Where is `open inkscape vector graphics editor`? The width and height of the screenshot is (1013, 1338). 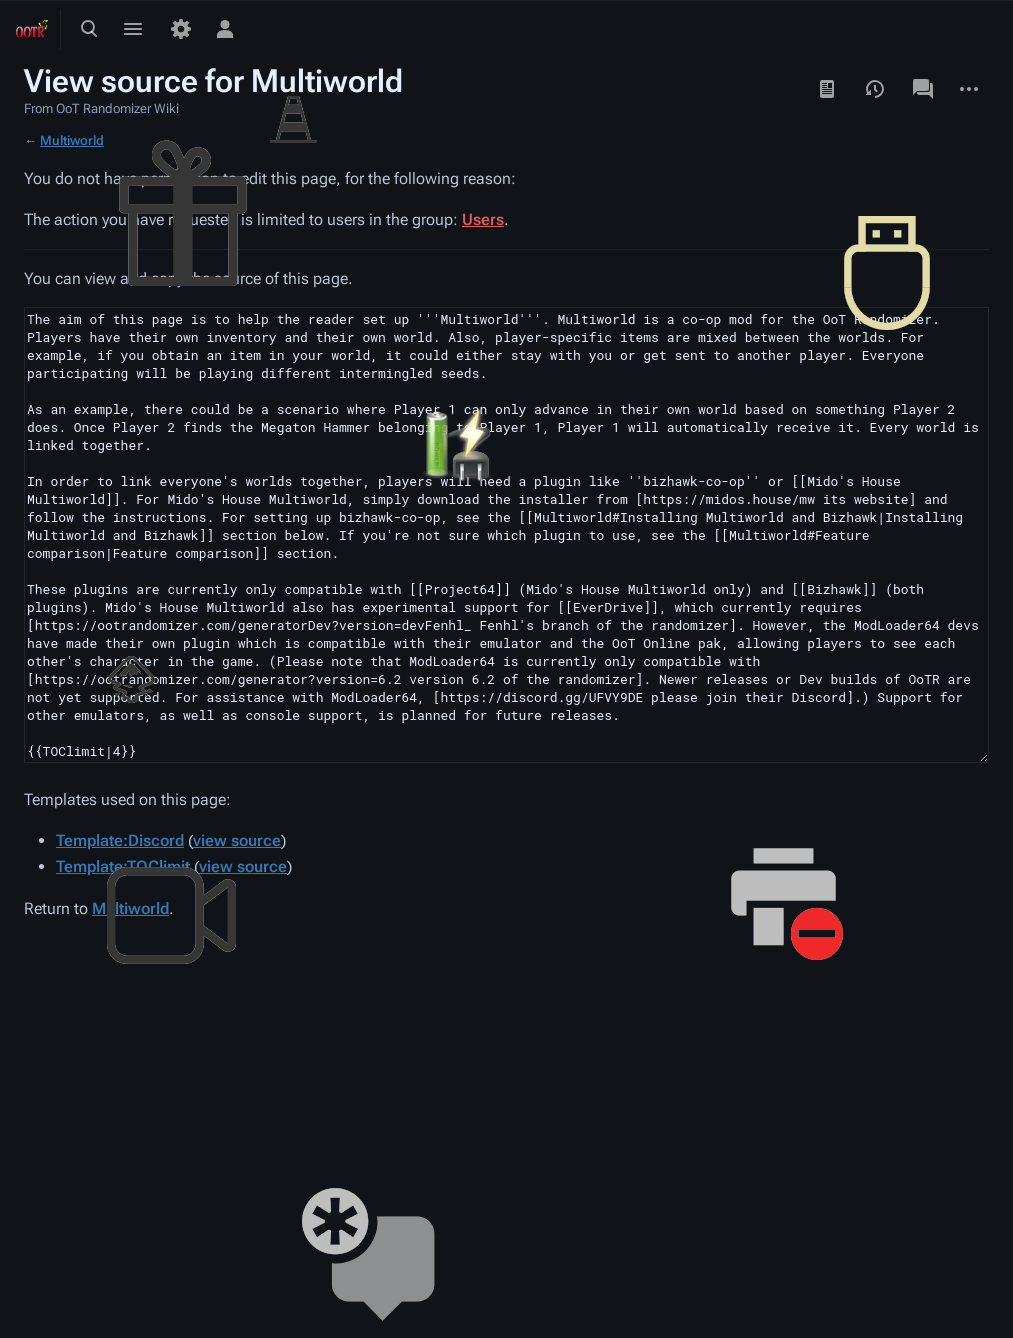 open inkscape vector graphics editor is located at coordinates (131, 679).